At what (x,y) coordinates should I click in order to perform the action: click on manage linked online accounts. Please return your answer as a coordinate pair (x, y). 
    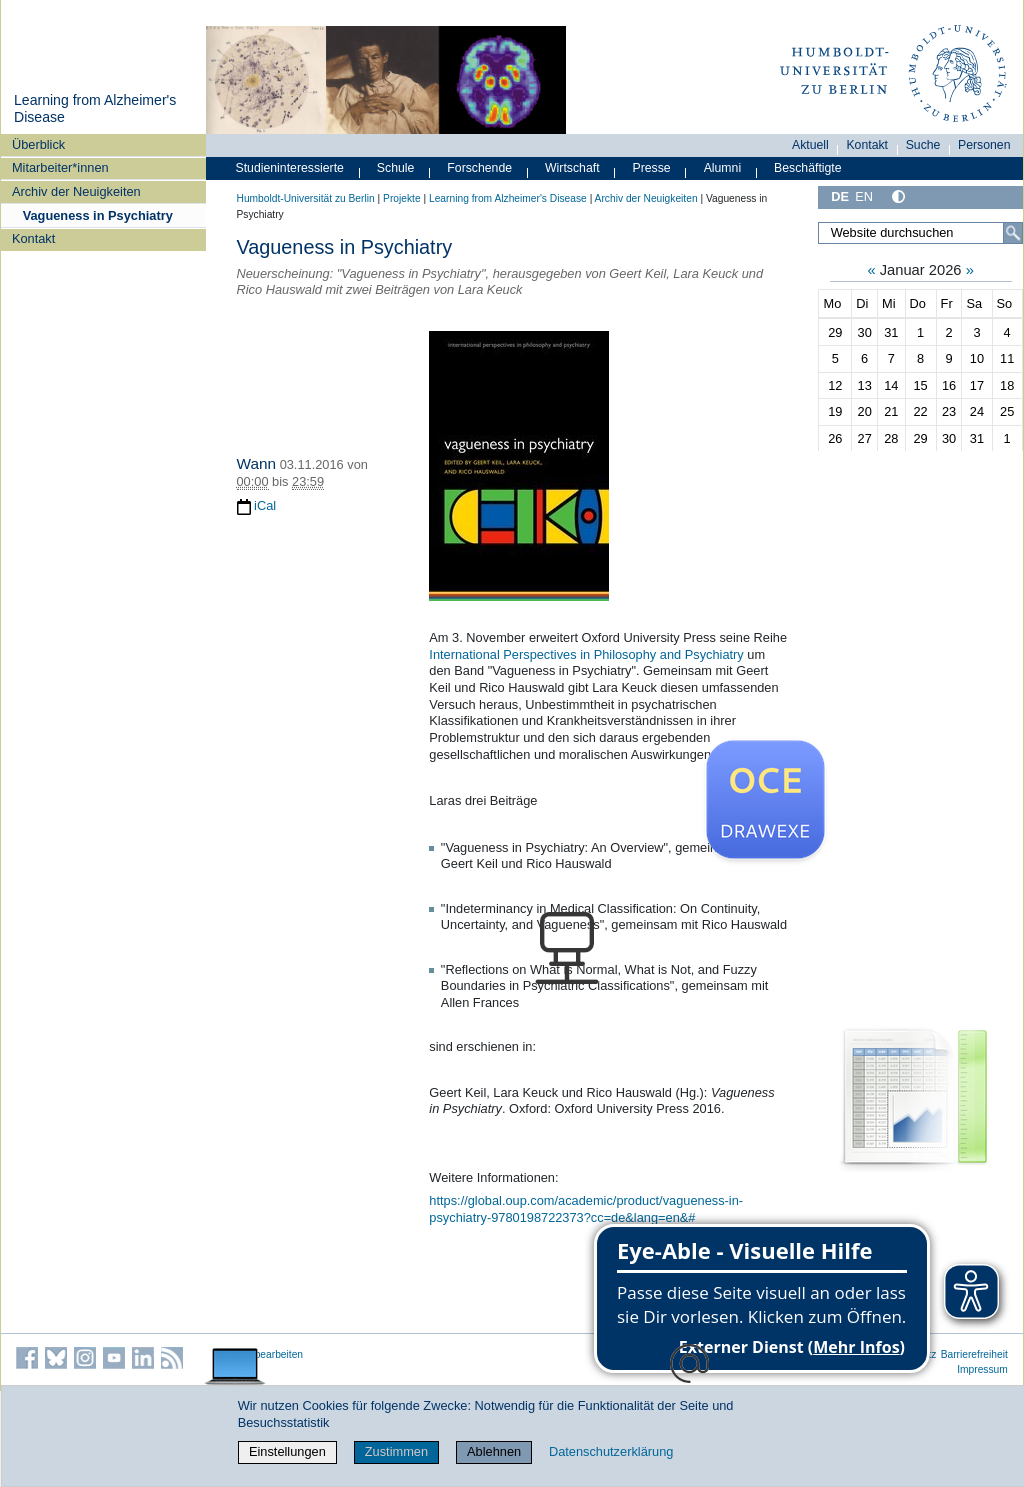
    Looking at the image, I should click on (689, 1363).